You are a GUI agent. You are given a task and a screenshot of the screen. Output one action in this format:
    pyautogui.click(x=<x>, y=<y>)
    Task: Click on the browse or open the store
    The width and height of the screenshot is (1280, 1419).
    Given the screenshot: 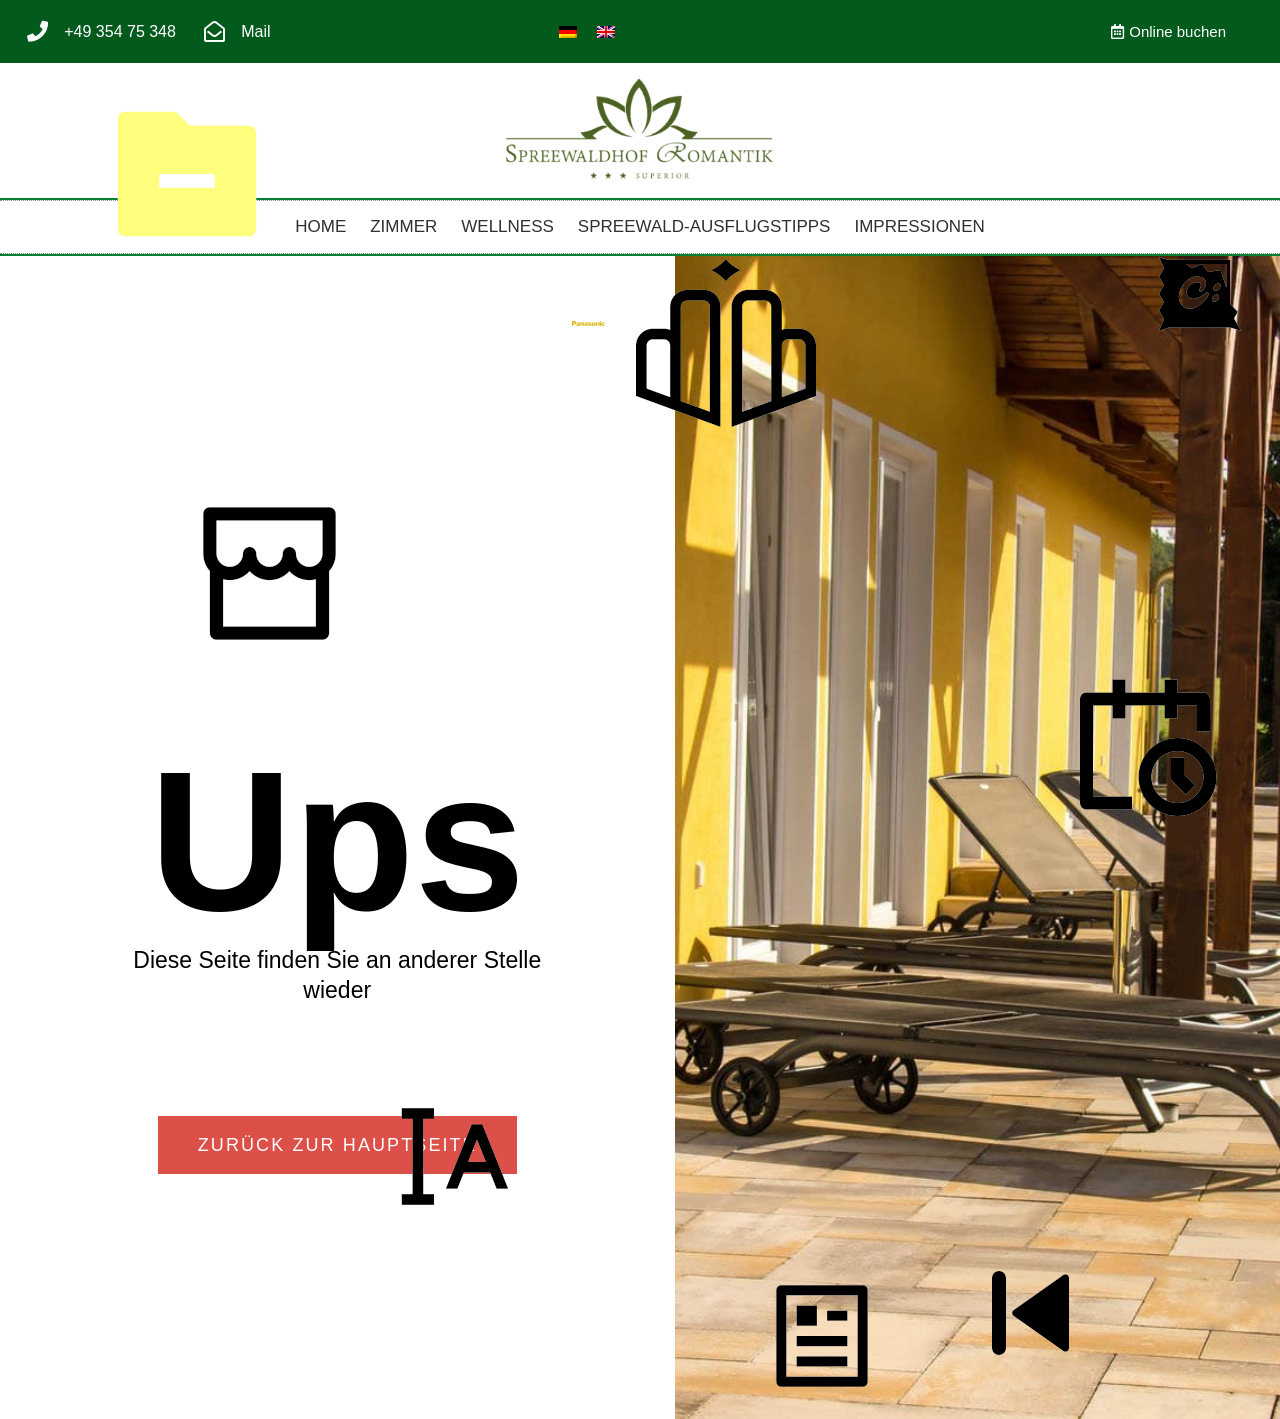 What is the action you would take?
    pyautogui.click(x=269, y=573)
    